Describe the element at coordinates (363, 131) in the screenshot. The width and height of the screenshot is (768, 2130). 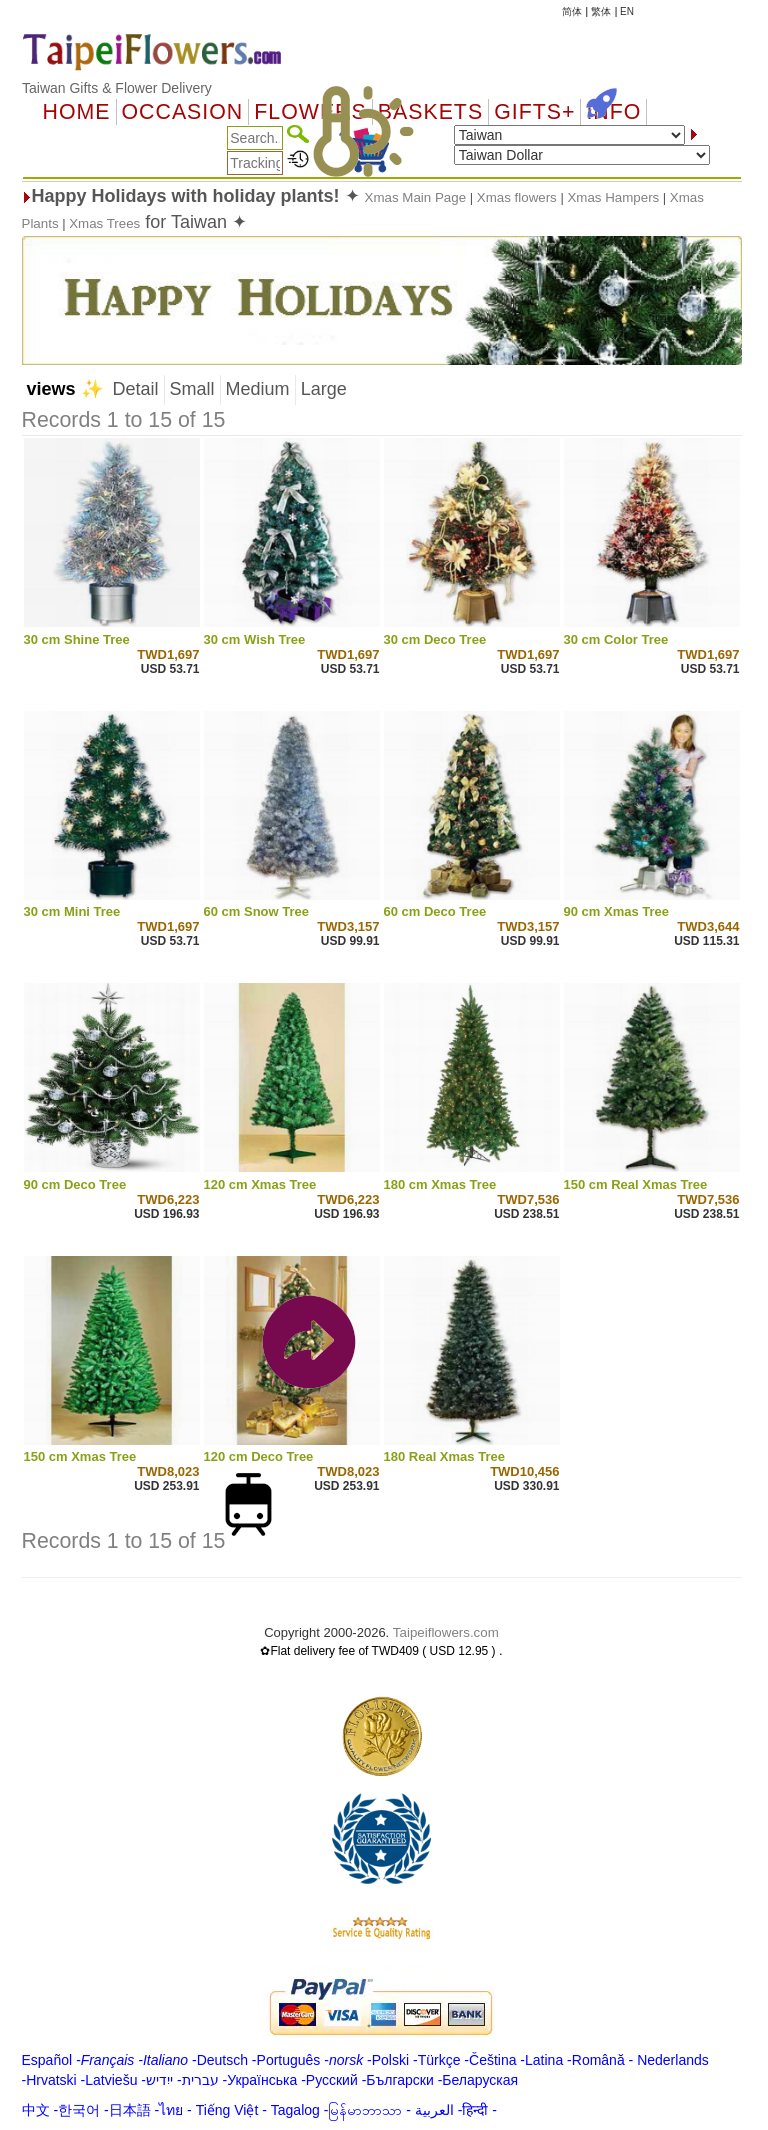
I see `view current outdoor temperature` at that location.